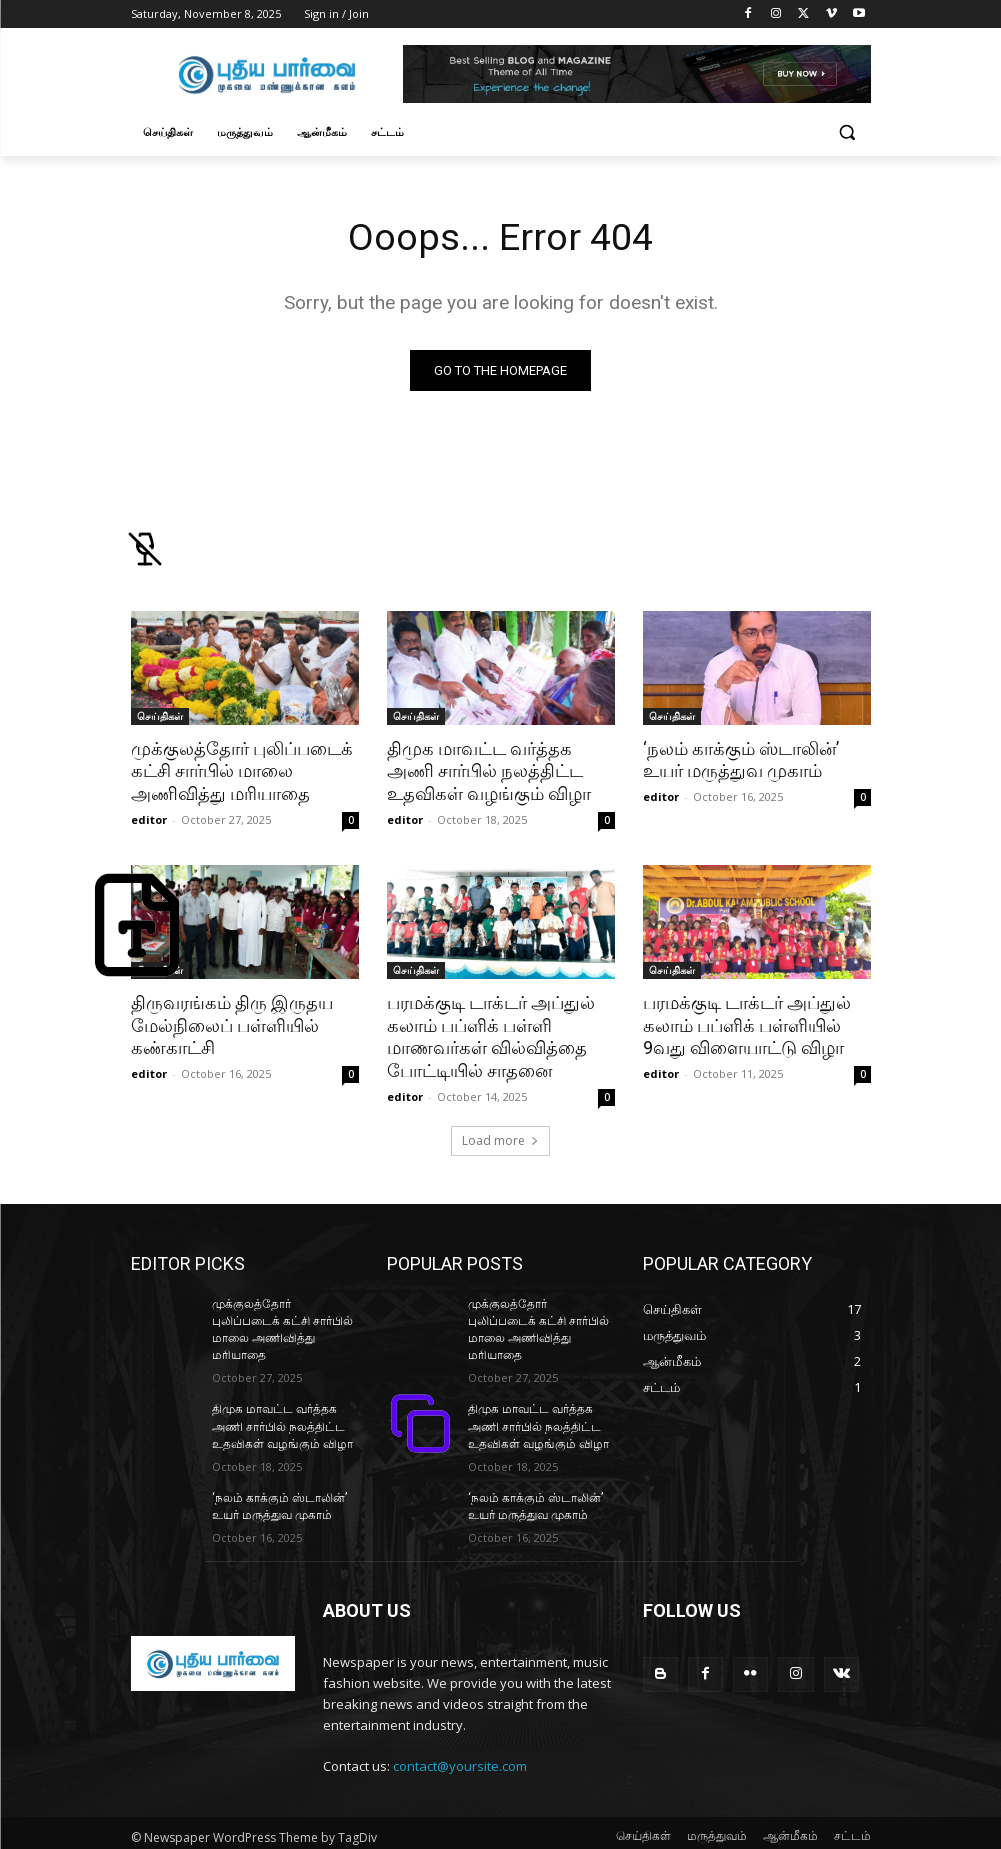  Describe the element at coordinates (145, 549) in the screenshot. I see `indicates alcohol-free or no alcoholic beverages` at that location.